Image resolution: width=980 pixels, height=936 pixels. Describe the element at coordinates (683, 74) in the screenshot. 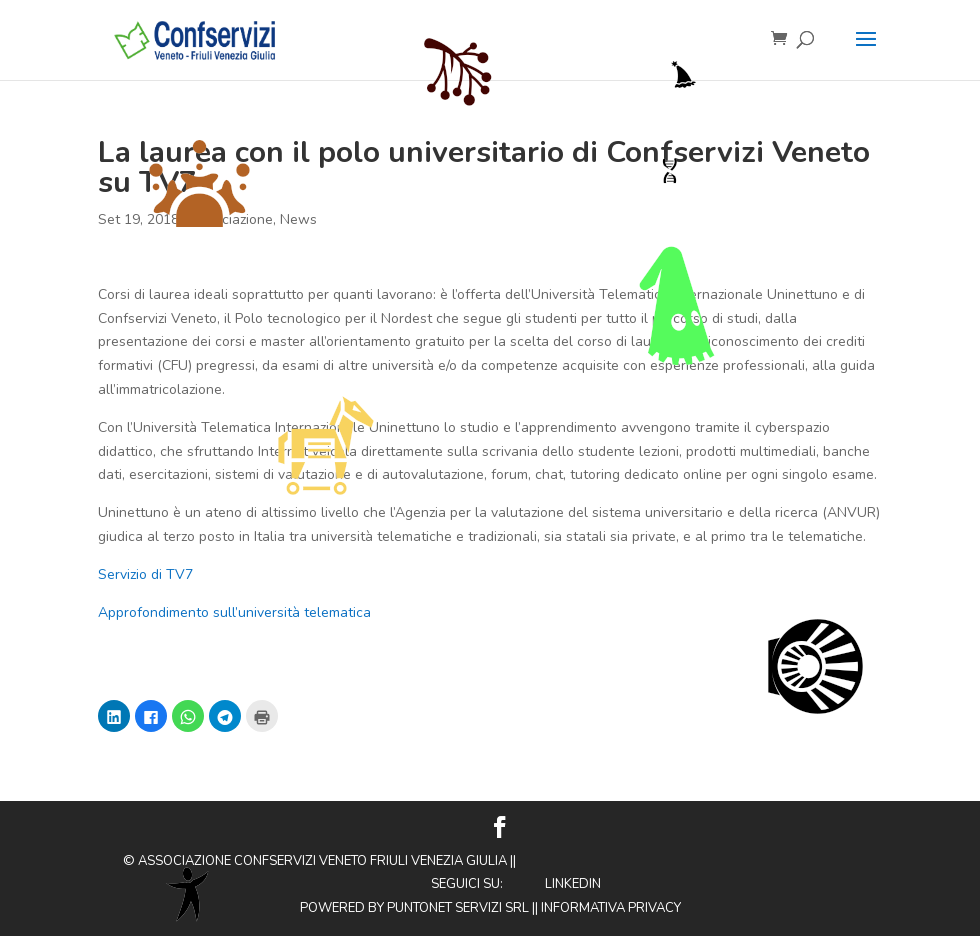

I see `holiday or christmas-themed content` at that location.